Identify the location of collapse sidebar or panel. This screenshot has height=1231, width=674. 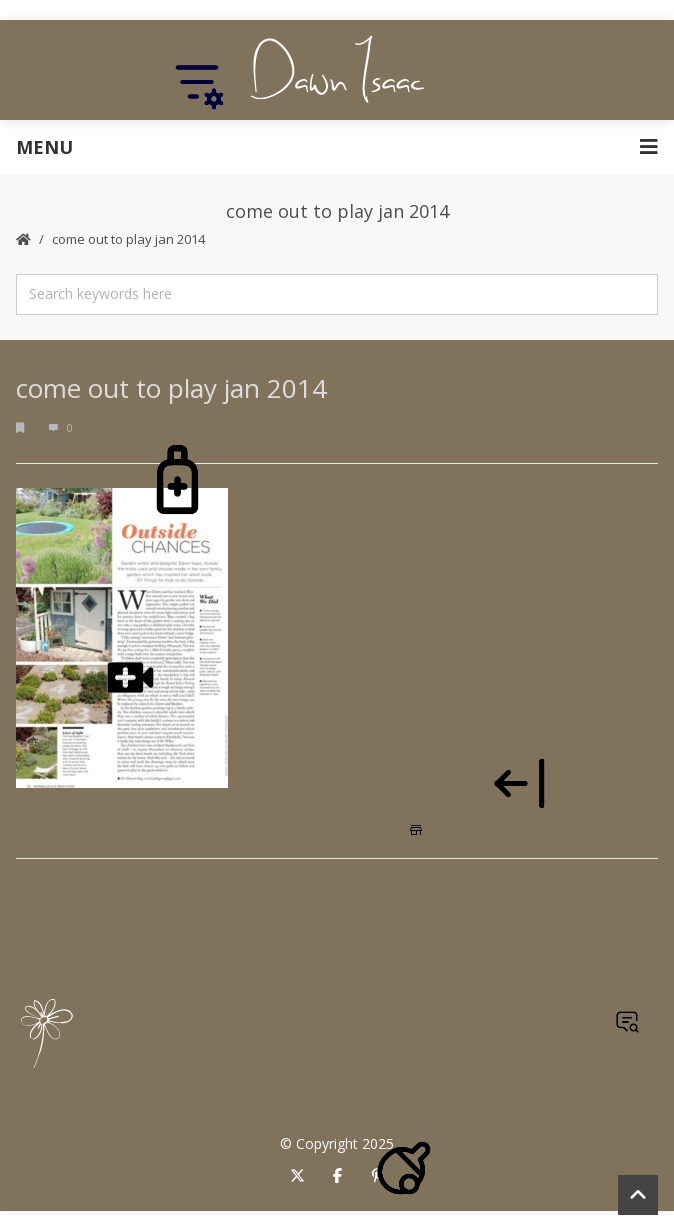
(519, 783).